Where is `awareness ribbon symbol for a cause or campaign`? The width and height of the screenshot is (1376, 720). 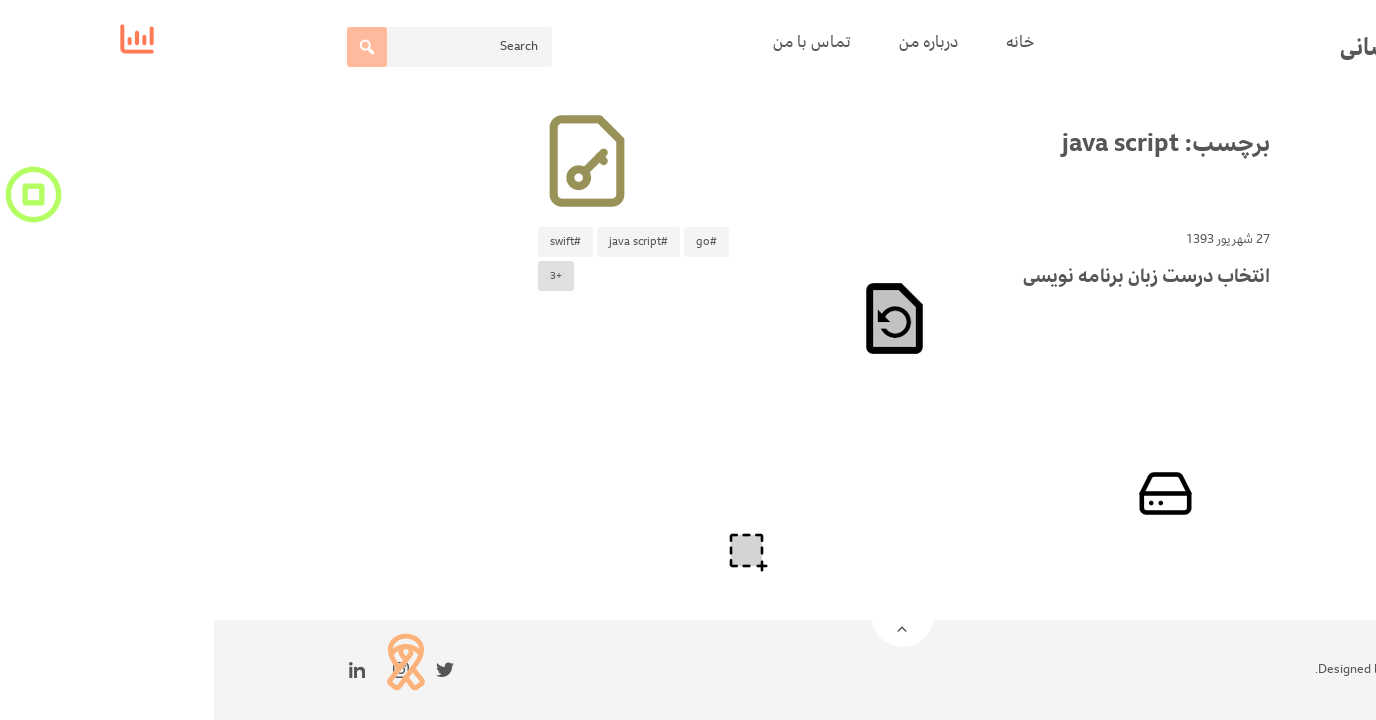
awareness ribbon symbol for a cause or campaign is located at coordinates (406, 662).